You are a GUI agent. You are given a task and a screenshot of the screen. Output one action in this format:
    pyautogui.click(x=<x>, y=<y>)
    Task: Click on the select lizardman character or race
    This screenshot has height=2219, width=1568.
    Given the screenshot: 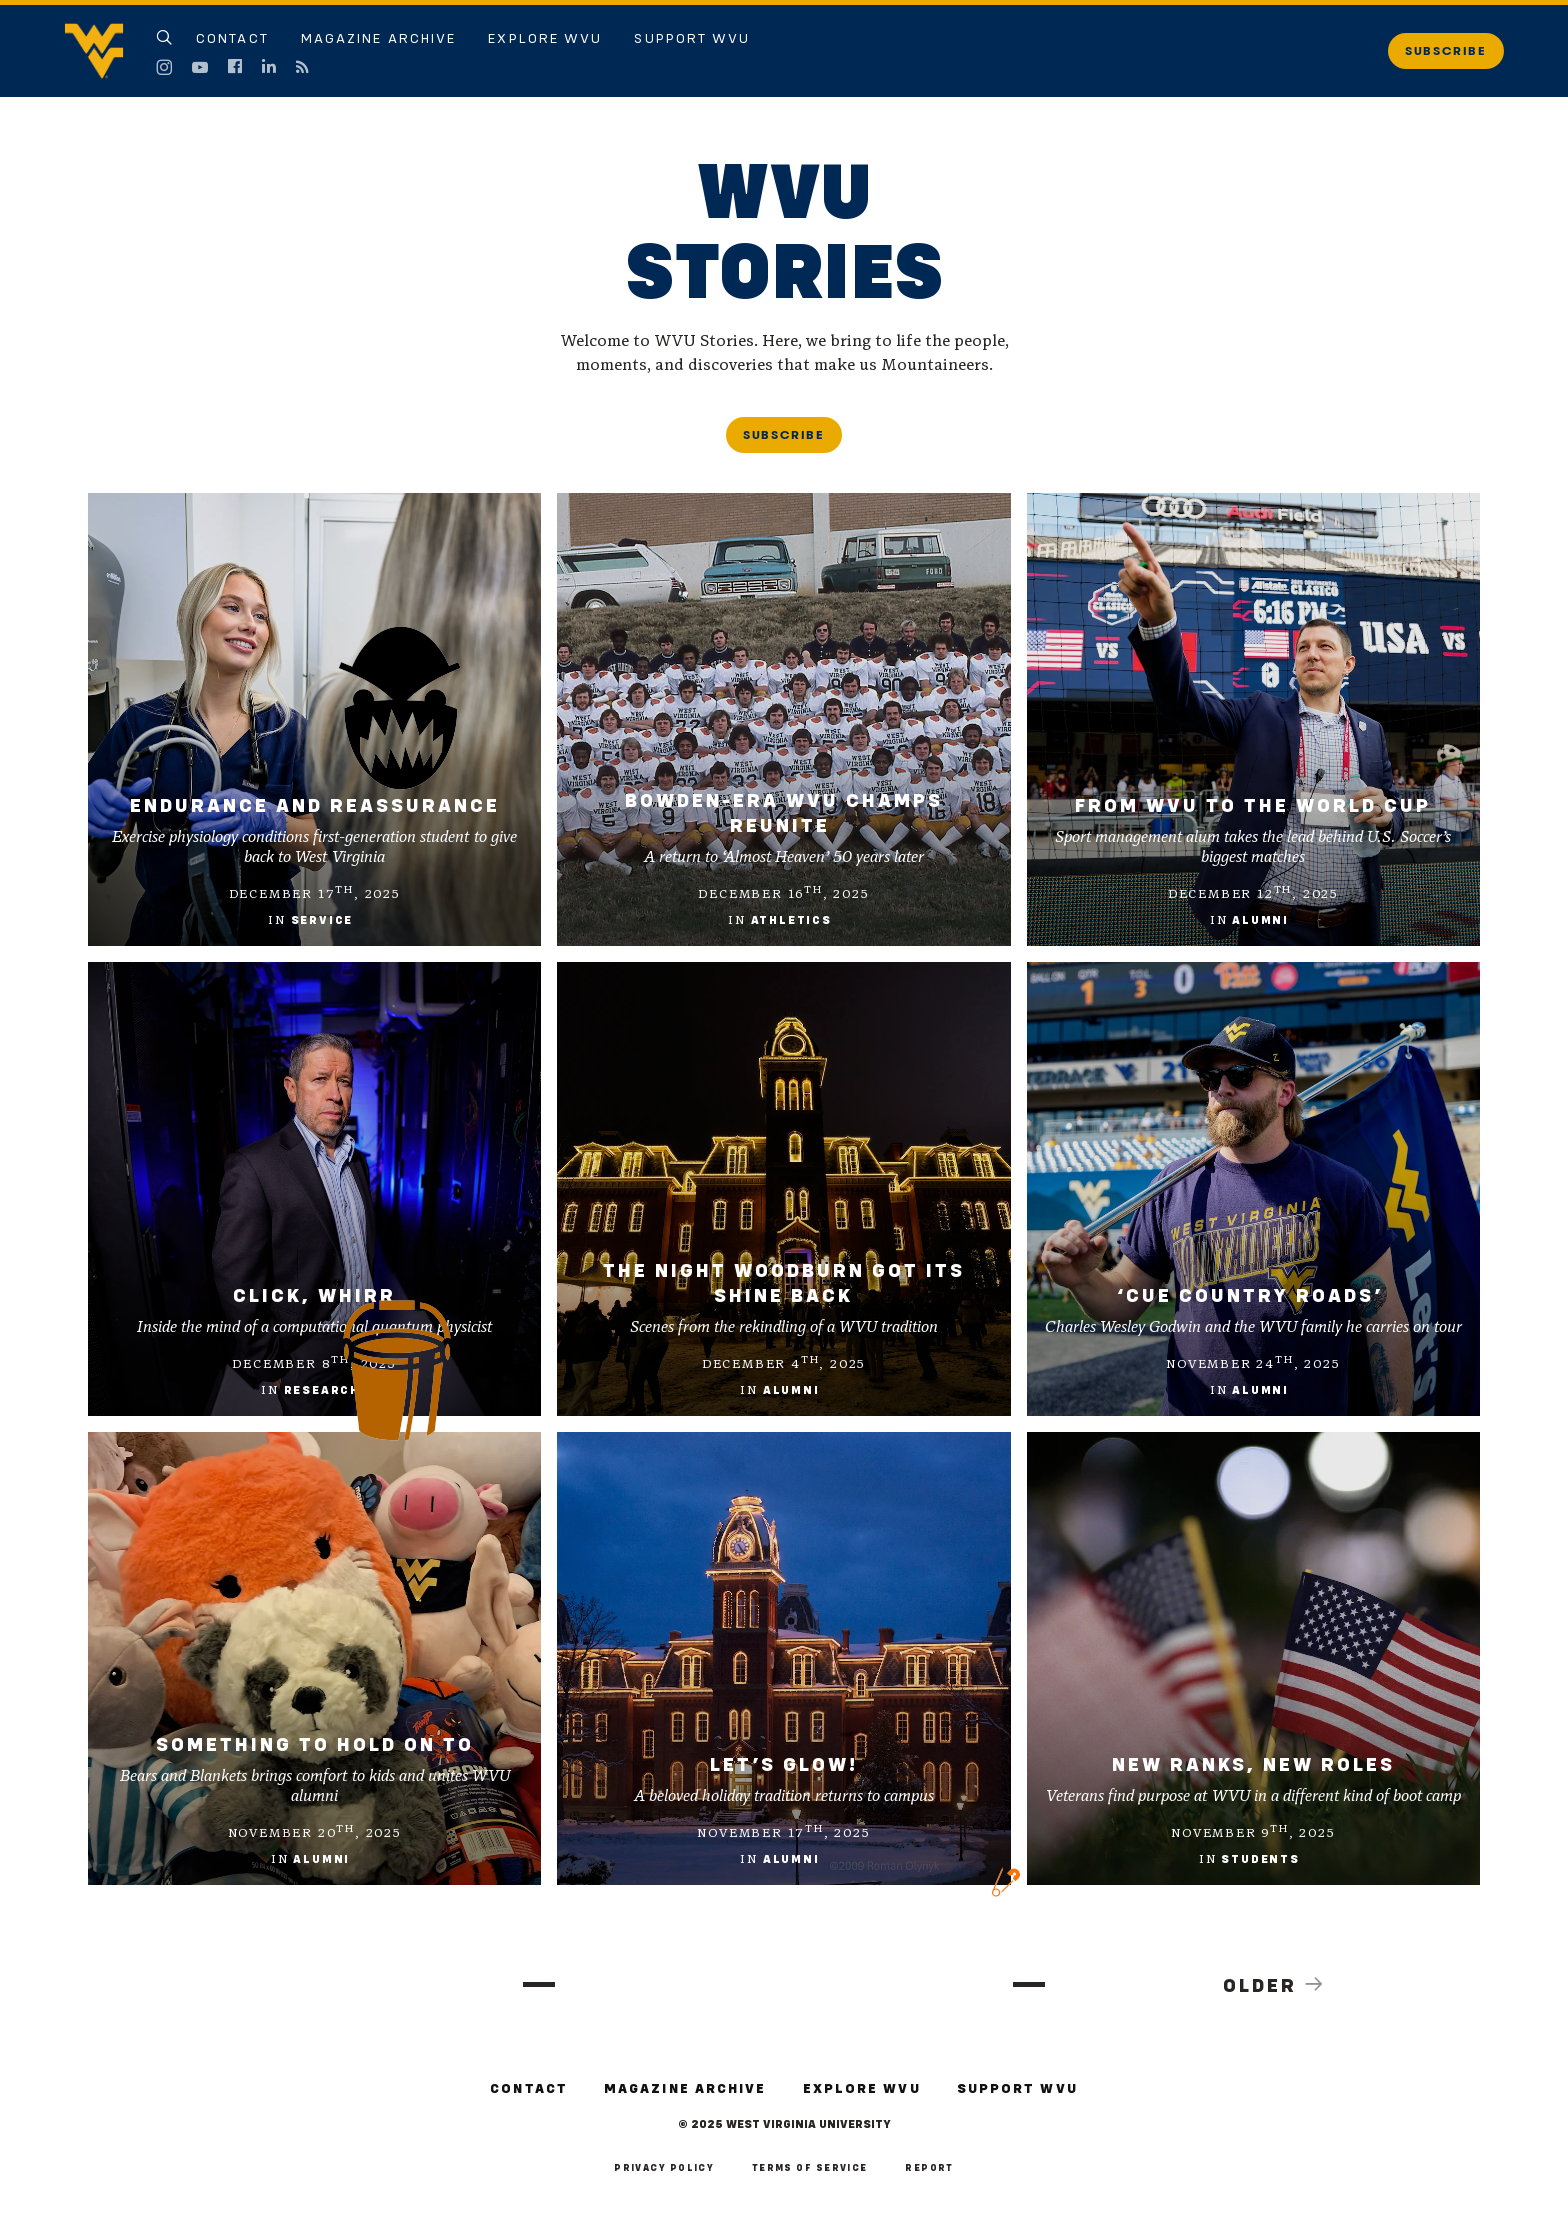 What is the action you would take?
    pyautogui.click(x=402, y=708)
    